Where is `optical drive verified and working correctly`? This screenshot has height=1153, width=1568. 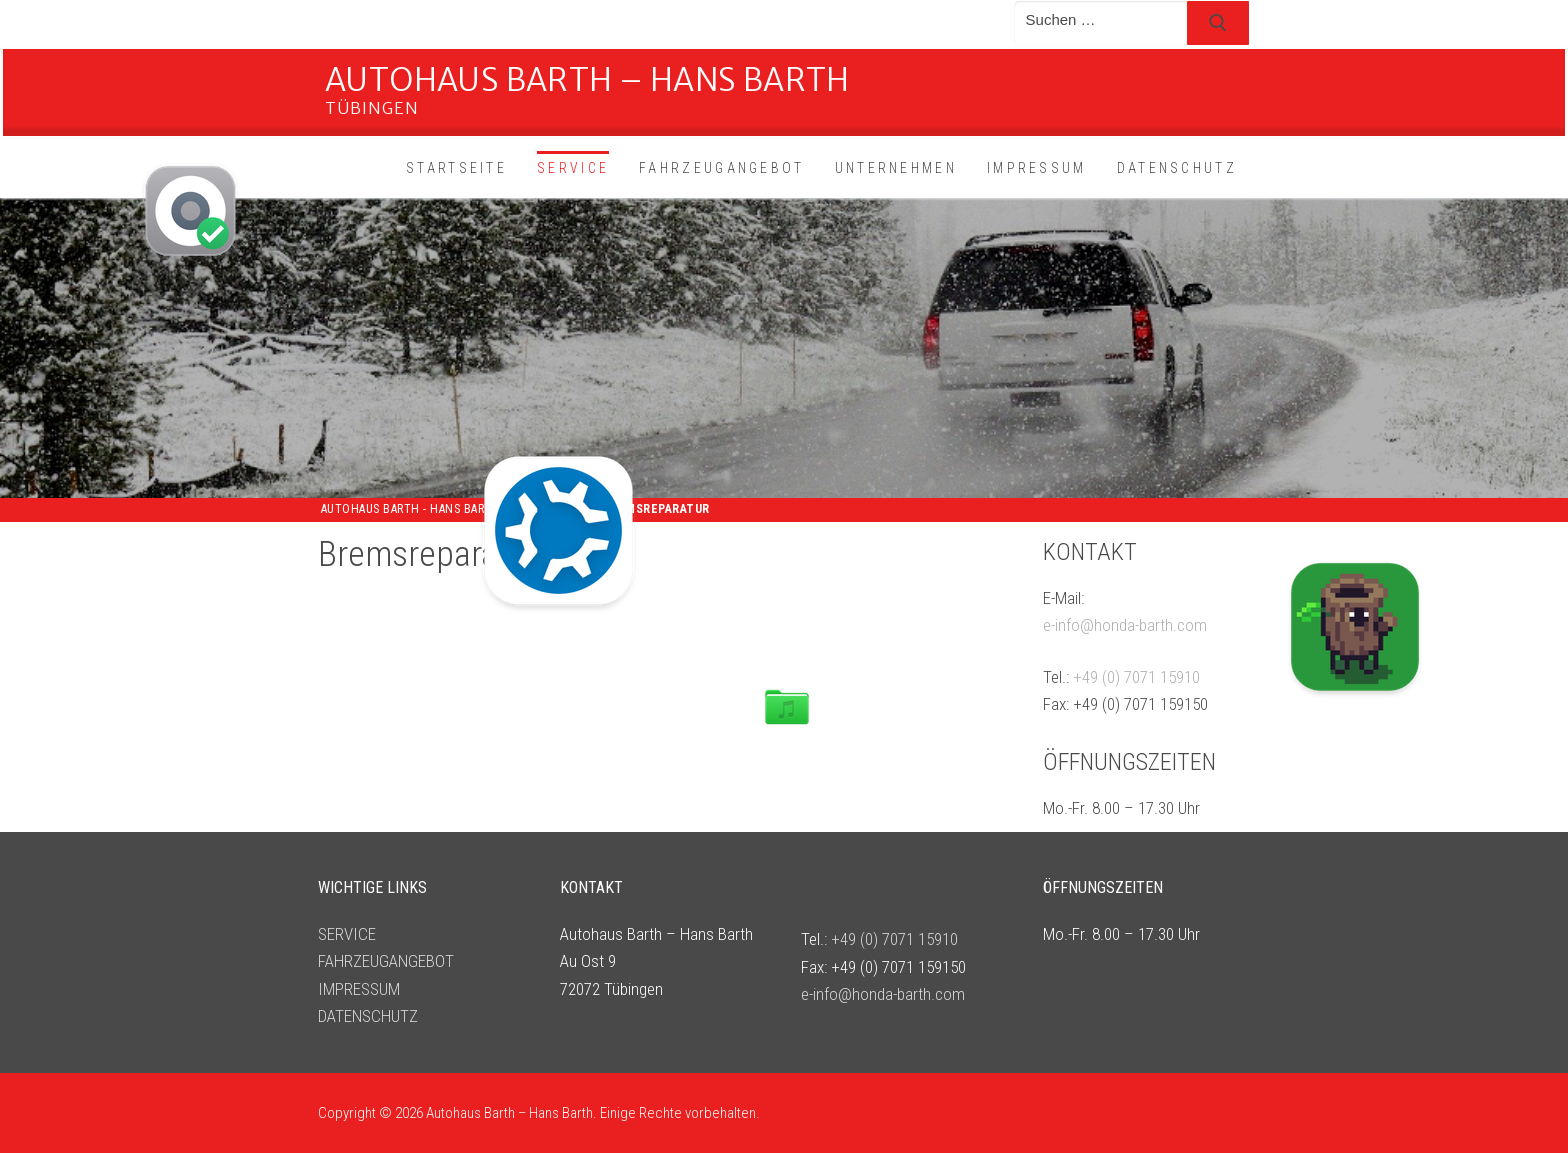 optical drive verified and working correctly is located at coordinates (190, 212).